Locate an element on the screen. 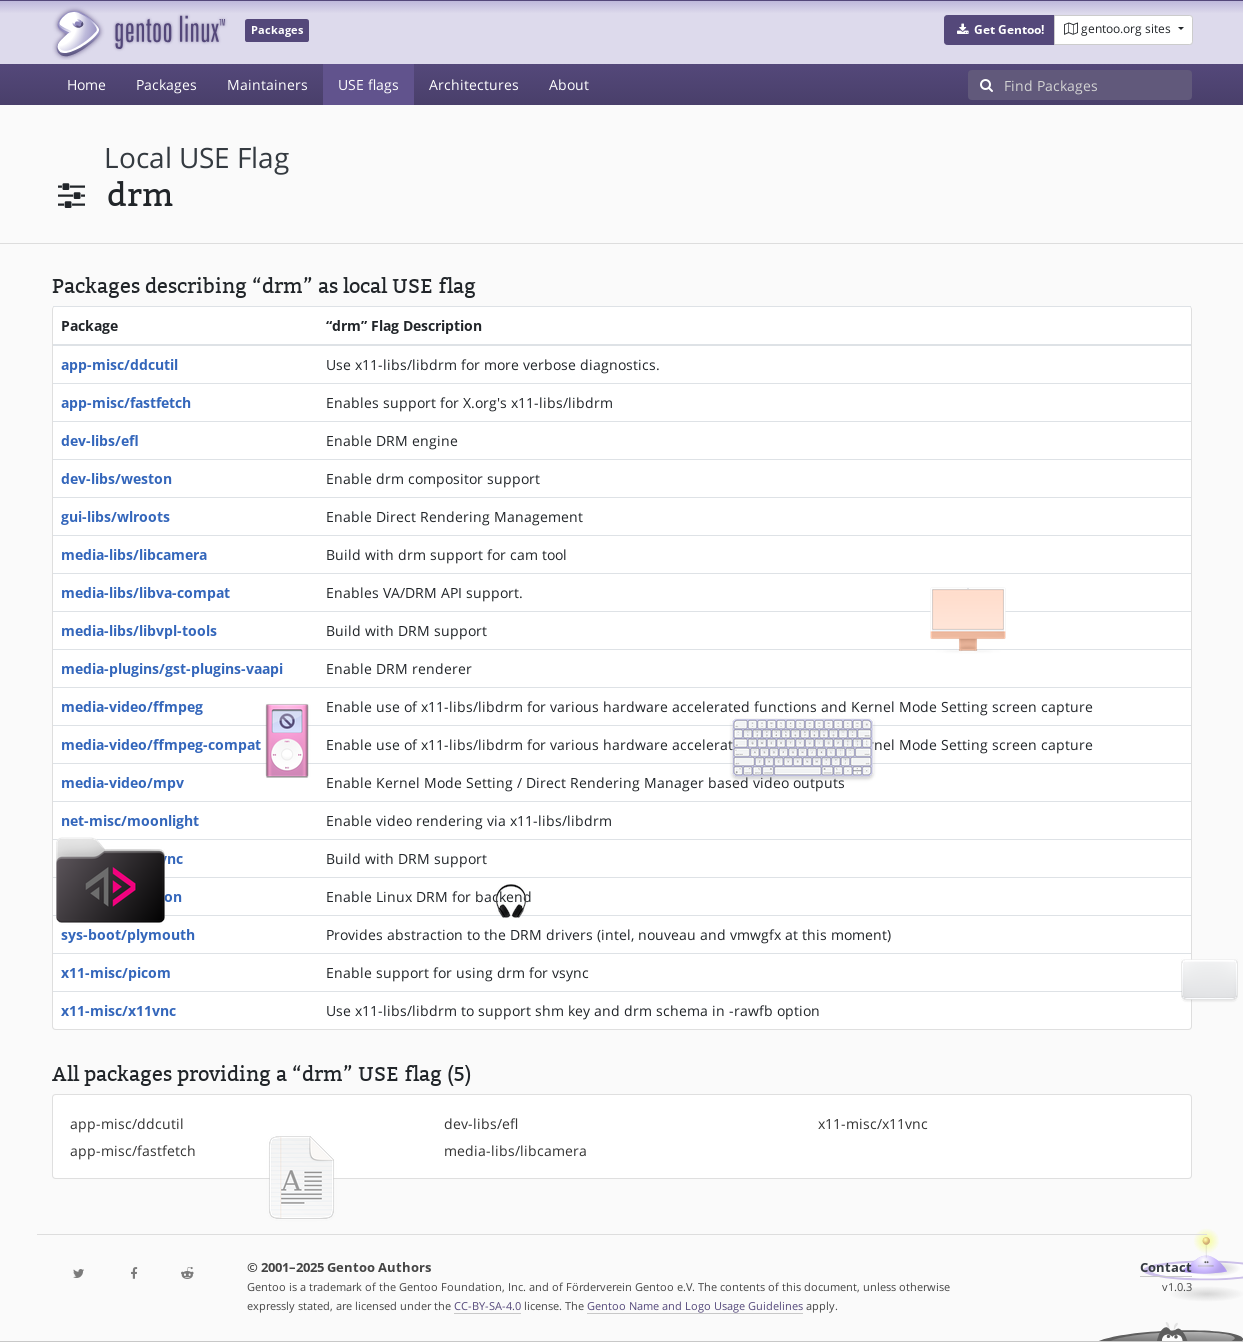 The height and width of the screenshot is (1342, 1243). connect a wireless bluetooth keyboard is located at coordinates (802, 747).